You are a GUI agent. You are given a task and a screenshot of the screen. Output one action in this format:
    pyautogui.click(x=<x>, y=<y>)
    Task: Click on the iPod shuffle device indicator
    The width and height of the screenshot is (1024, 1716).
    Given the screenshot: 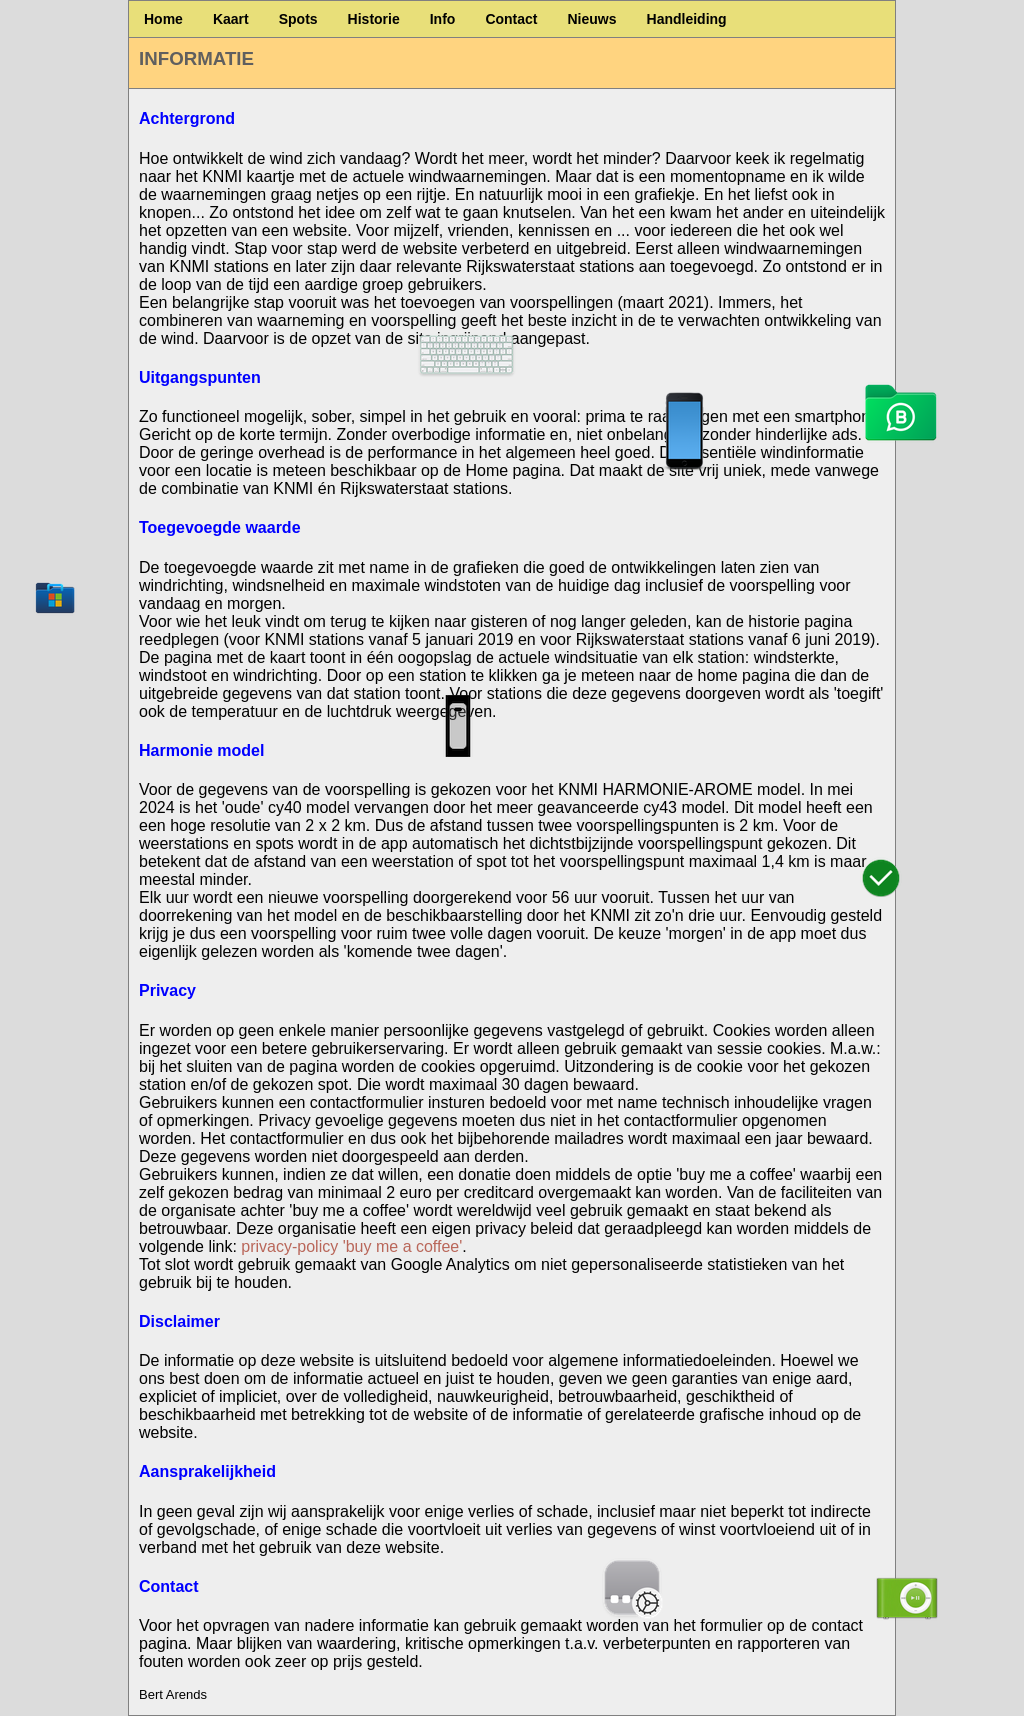 What is the action you would take?
    pyautogui.click(x=907, y=1587)
    